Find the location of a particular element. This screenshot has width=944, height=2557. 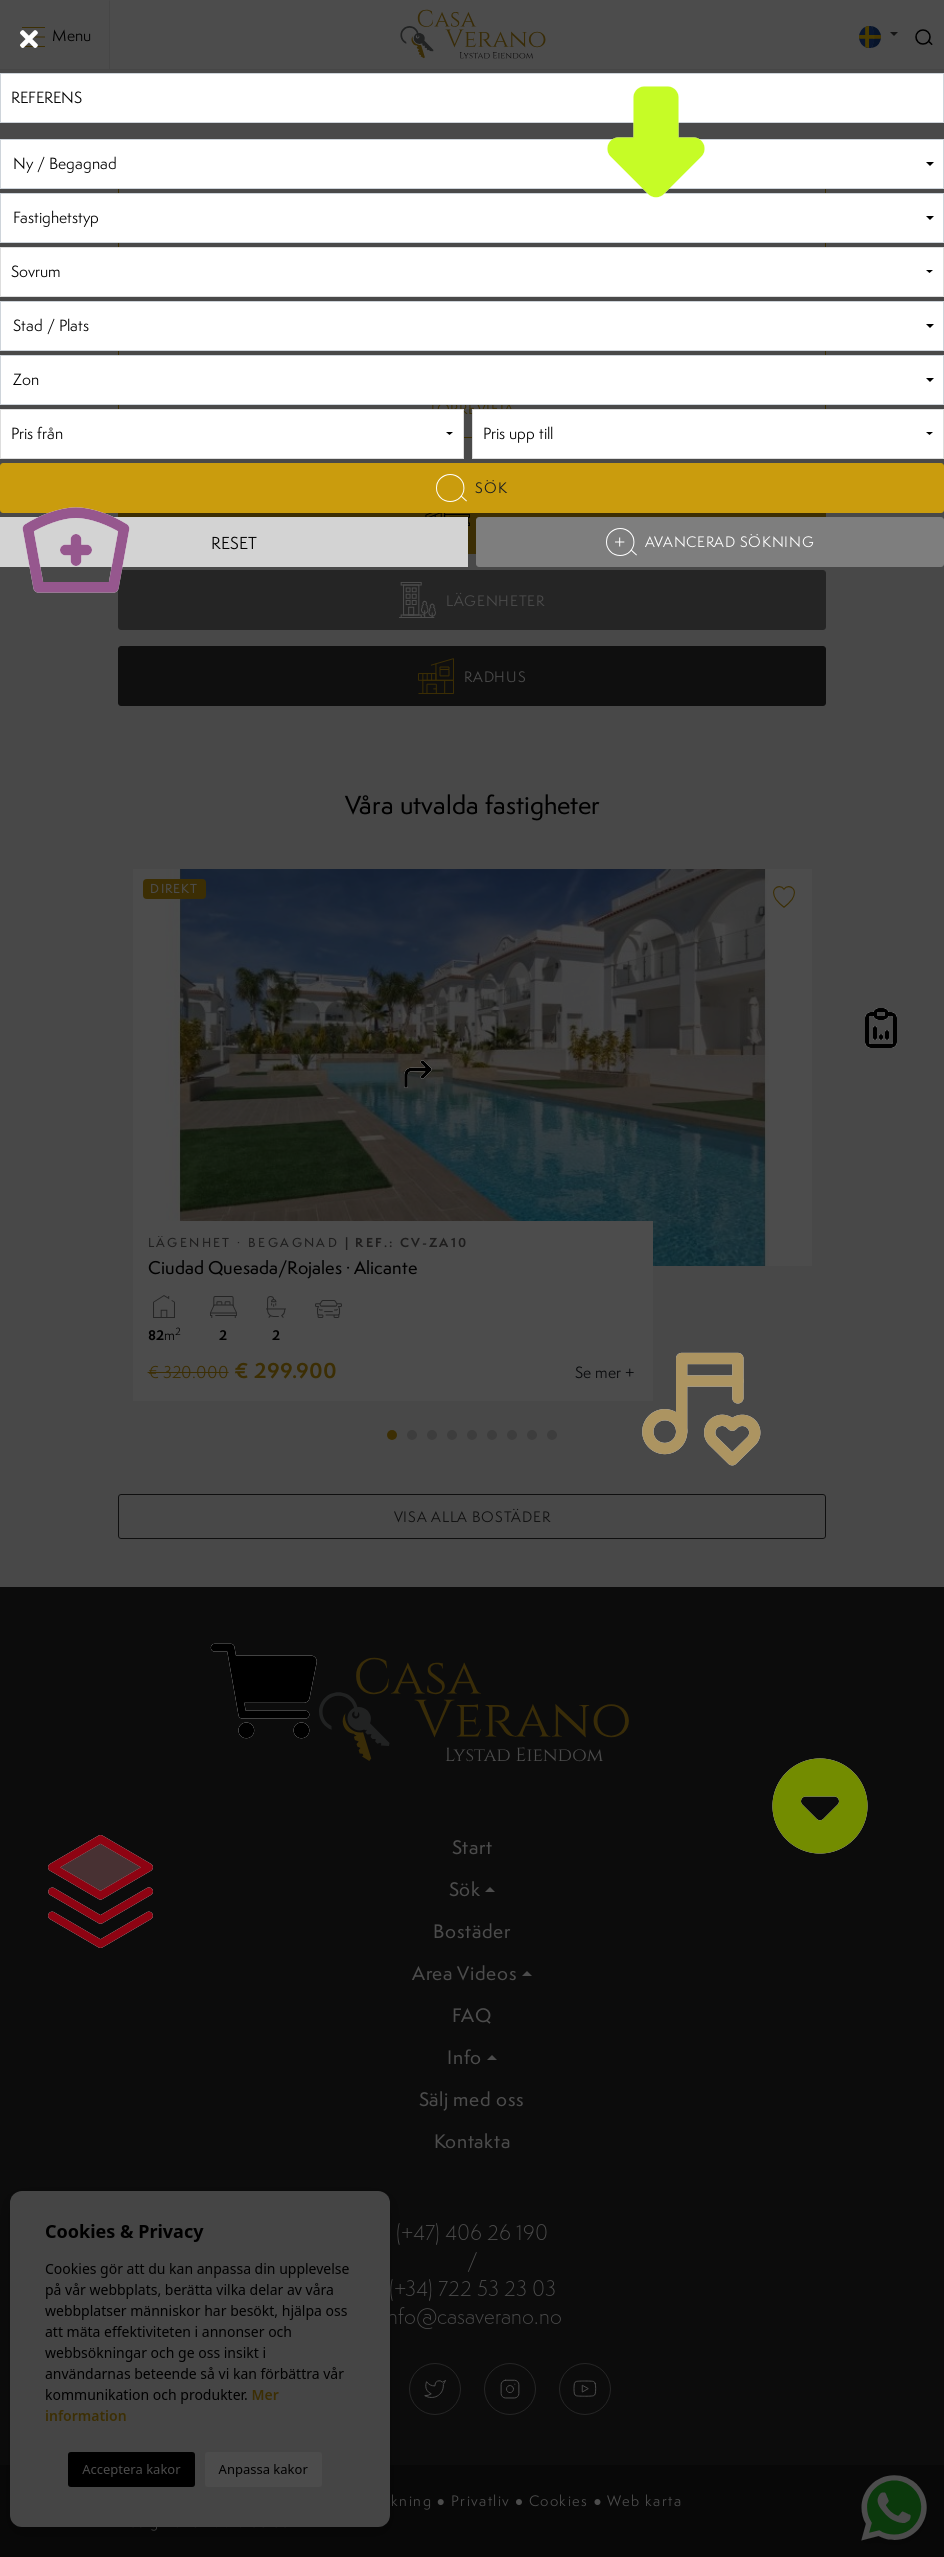

add song to favorites is located at coordinates (698, 1403).